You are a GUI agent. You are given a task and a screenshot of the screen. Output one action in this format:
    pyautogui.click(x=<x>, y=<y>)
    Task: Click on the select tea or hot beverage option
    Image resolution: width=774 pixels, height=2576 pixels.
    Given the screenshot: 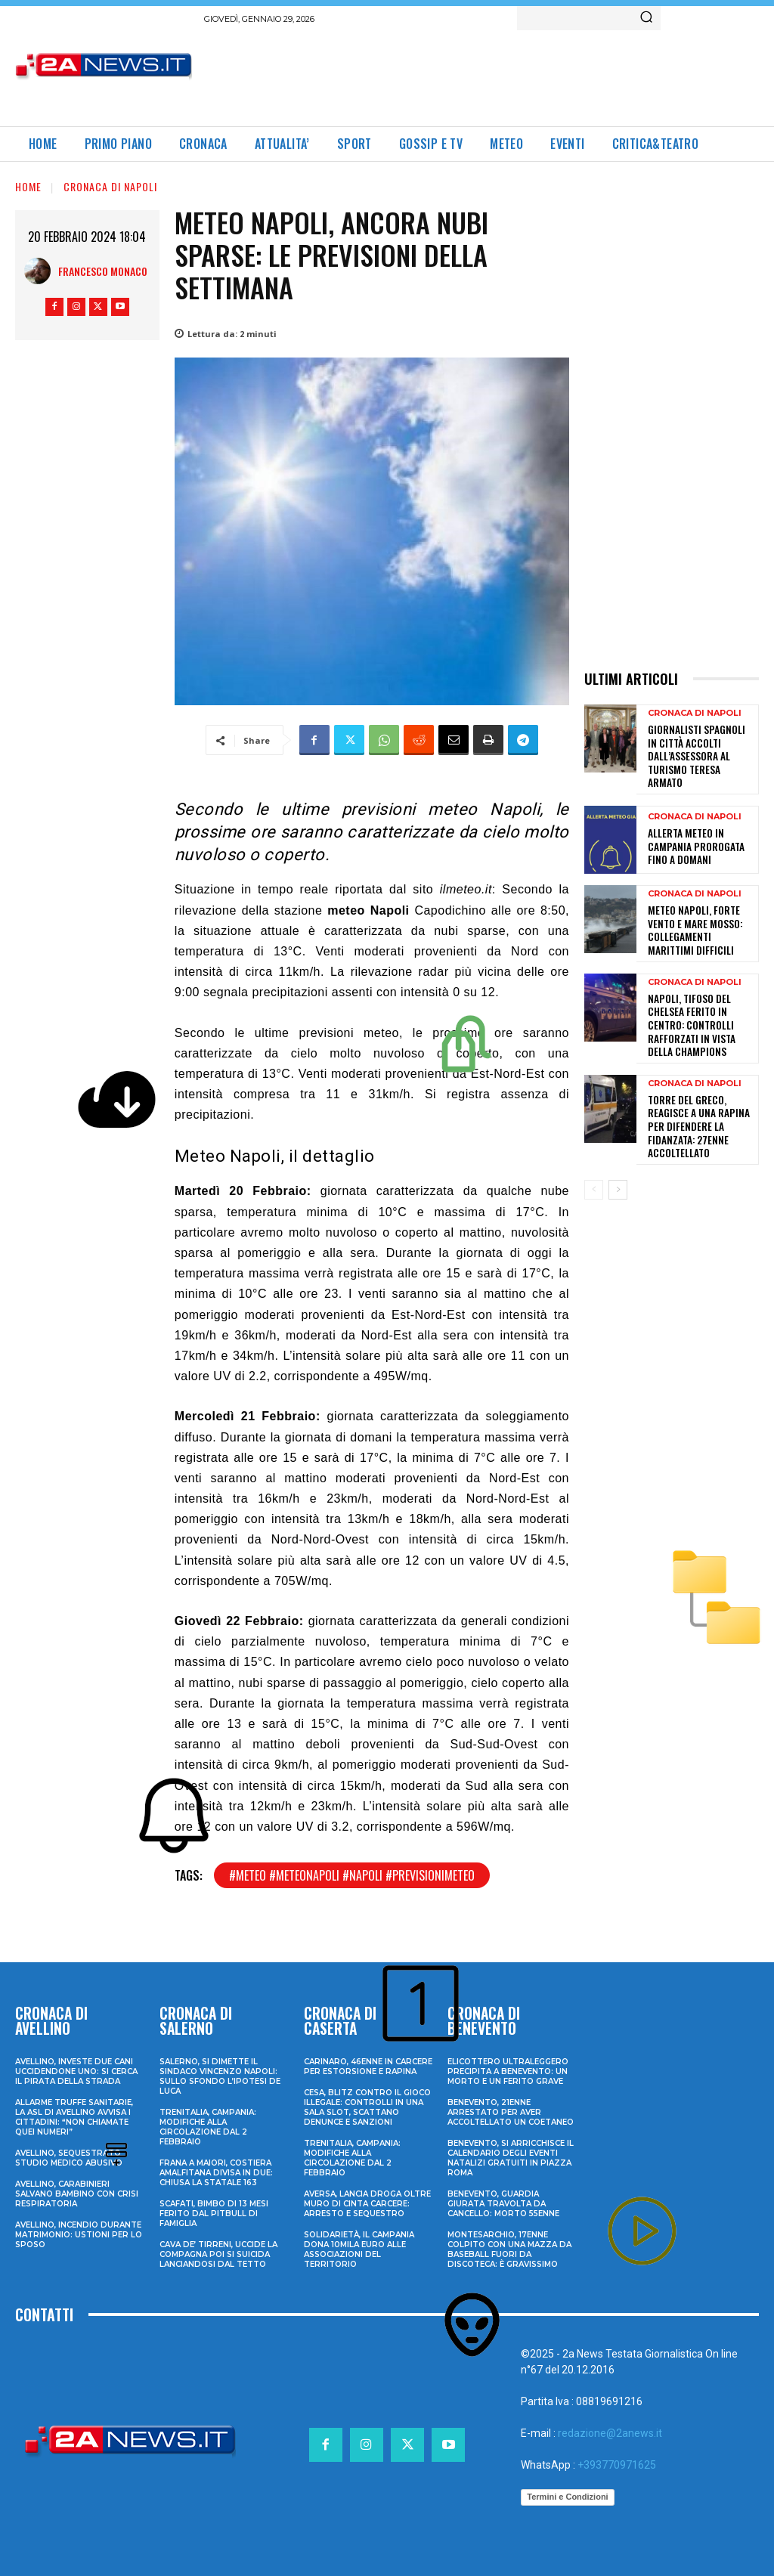 What is the action you would take?
    pyautogui.click(x=464, y=1045)
    